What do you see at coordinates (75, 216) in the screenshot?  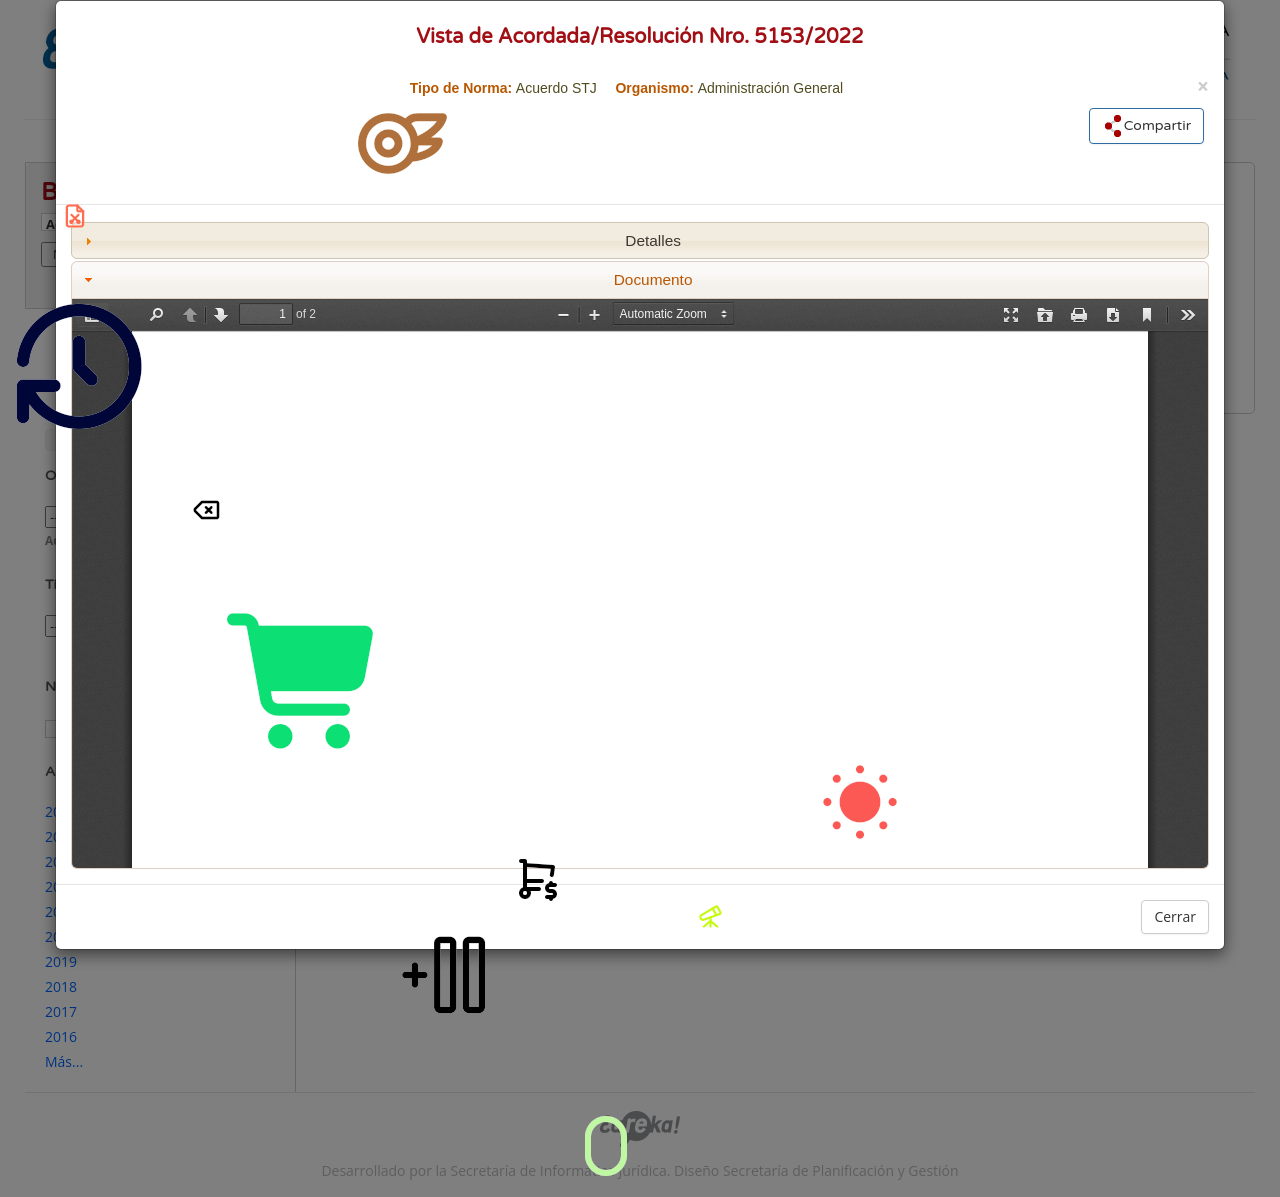 I see `cut or remove a file` at bounding box center [75, 216].